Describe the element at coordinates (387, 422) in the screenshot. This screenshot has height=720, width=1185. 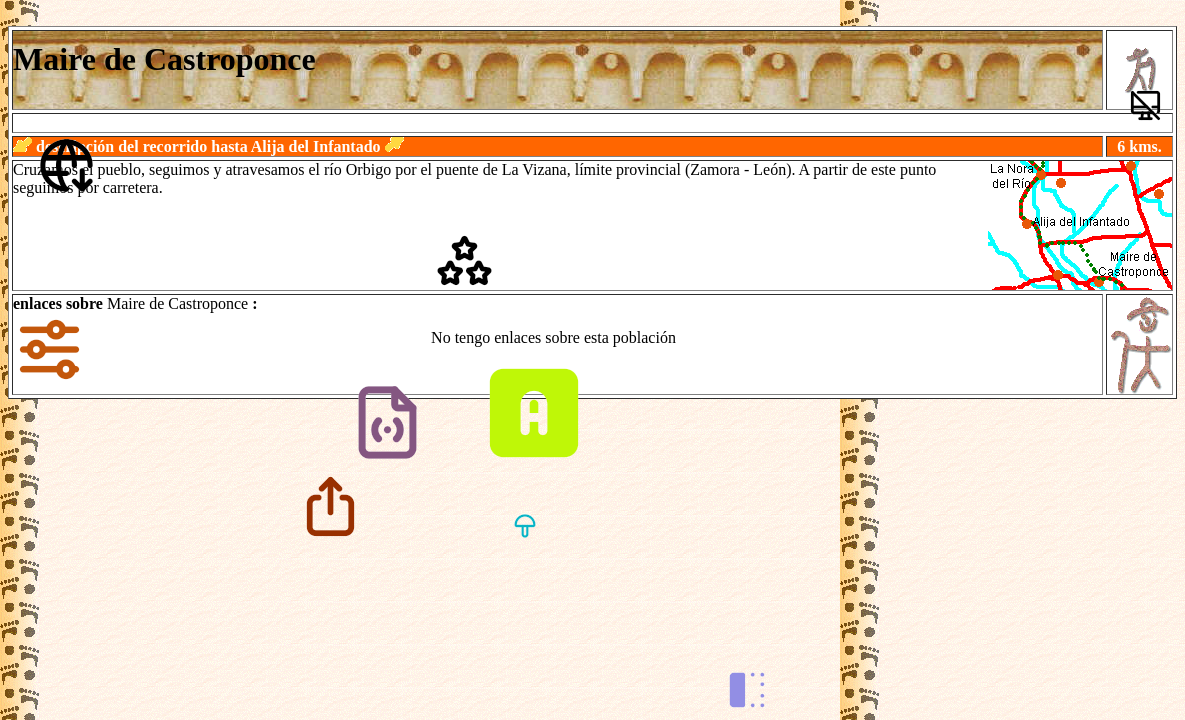
I see `access a file with wireless or signal data` at that location.